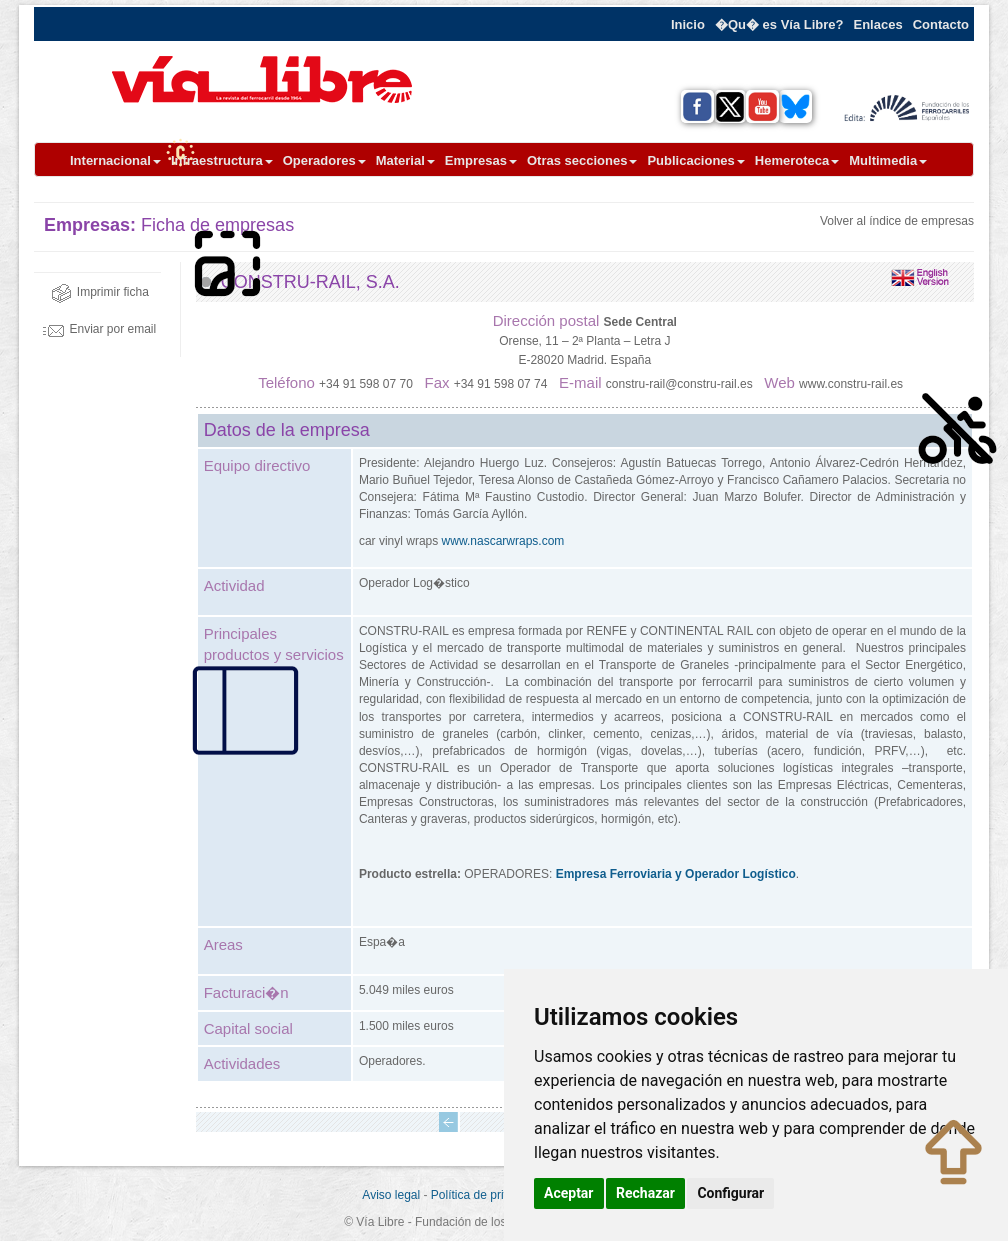 The height and width of the screenshot is (1241, 1008). I want to click on enable picture-in-picture mode for an image, so click(227, 263).